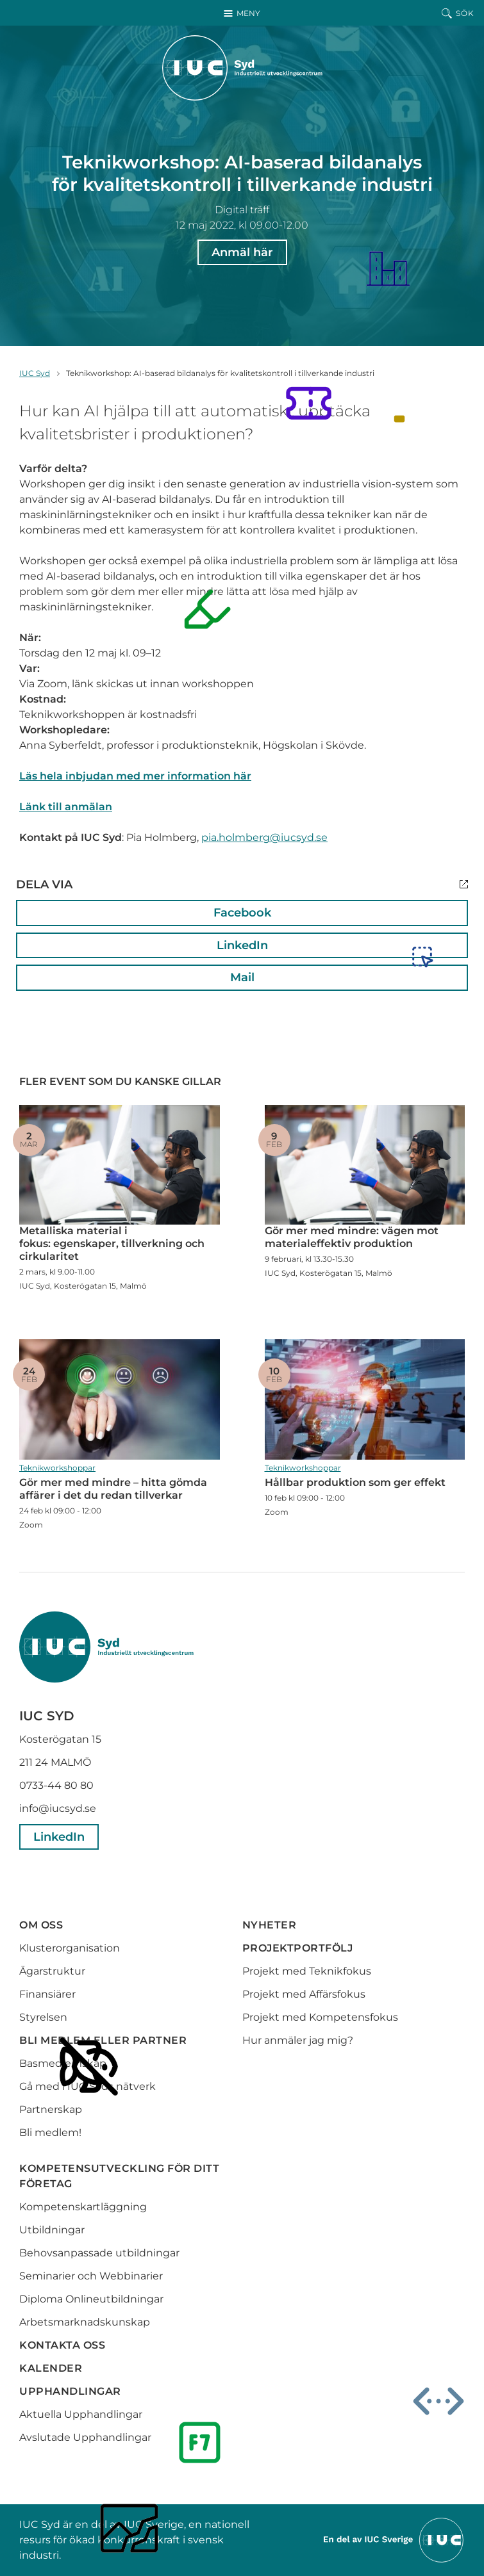  What do you see at coordinates (399, 419) in the screenshot?
I see `set image crop to 3:2 aspect ratio` at bounding box center [399, 419].